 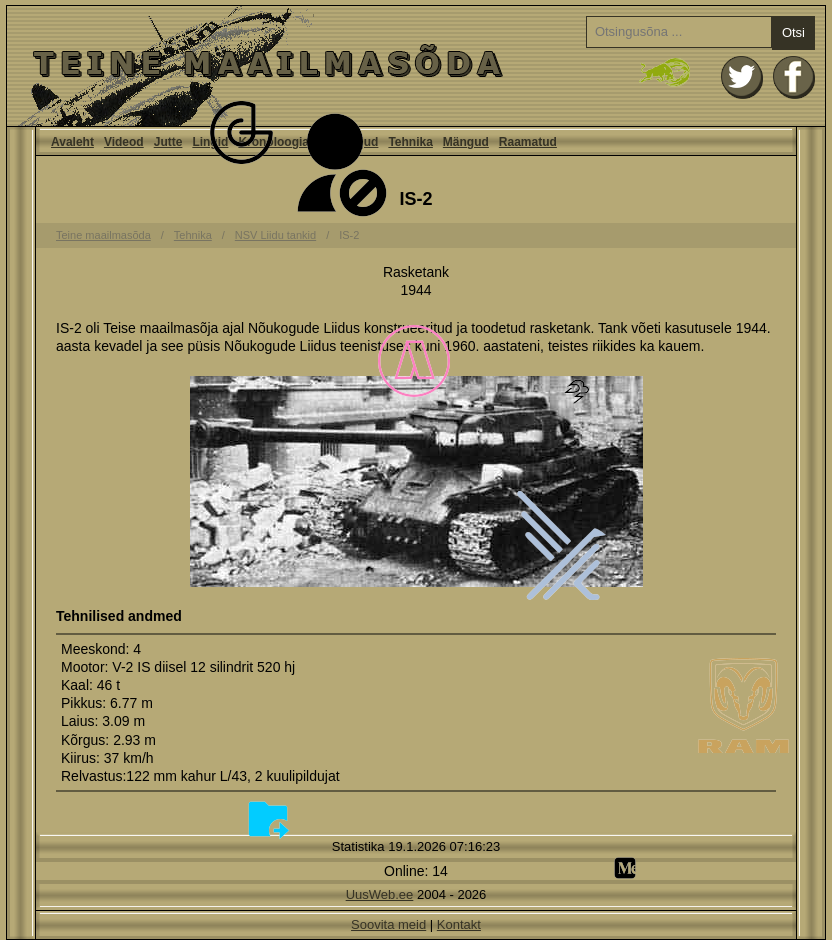 I want to click on apache storm logo, so click(x=576, y=391).